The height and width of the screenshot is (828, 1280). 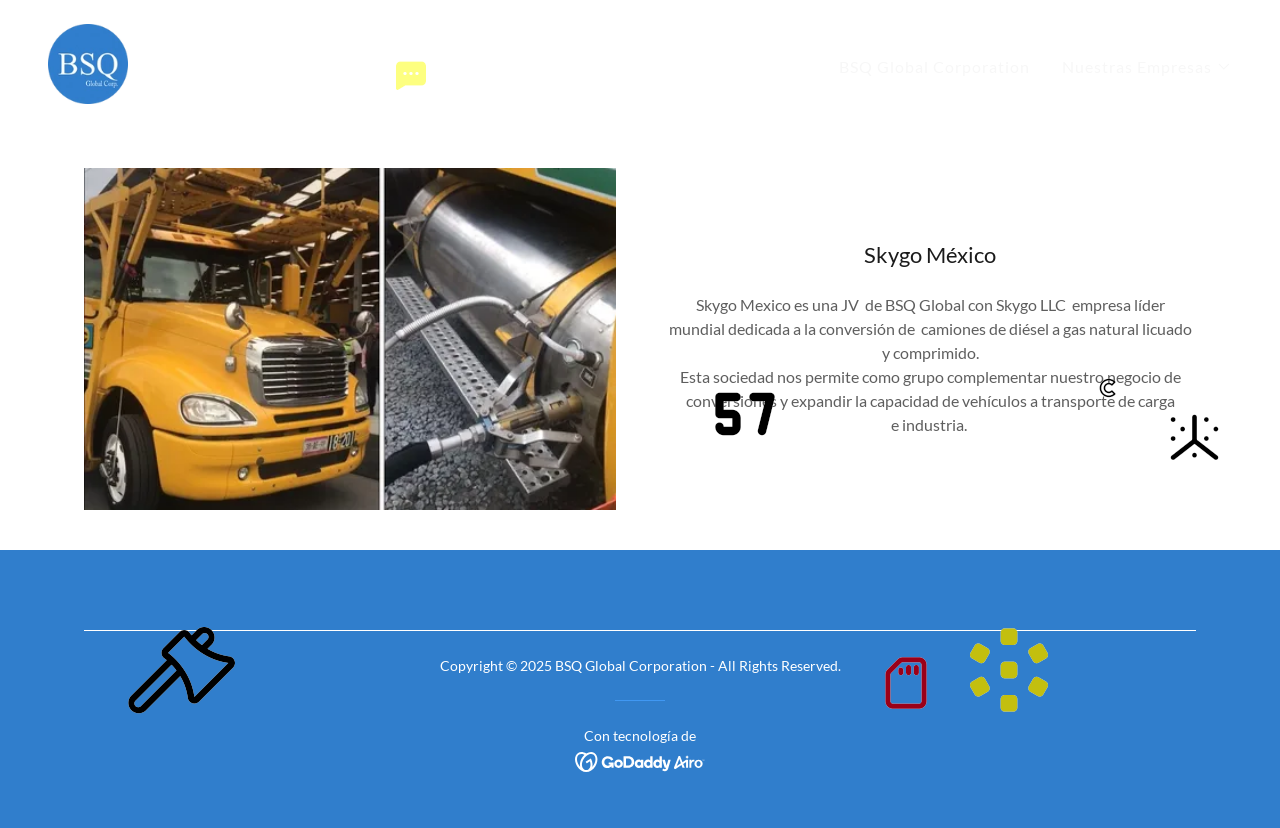 What do you see at coordinates (1009, 670) in the screenshot?
I see `denodo brand logo` at bounding box center [1009, 670].